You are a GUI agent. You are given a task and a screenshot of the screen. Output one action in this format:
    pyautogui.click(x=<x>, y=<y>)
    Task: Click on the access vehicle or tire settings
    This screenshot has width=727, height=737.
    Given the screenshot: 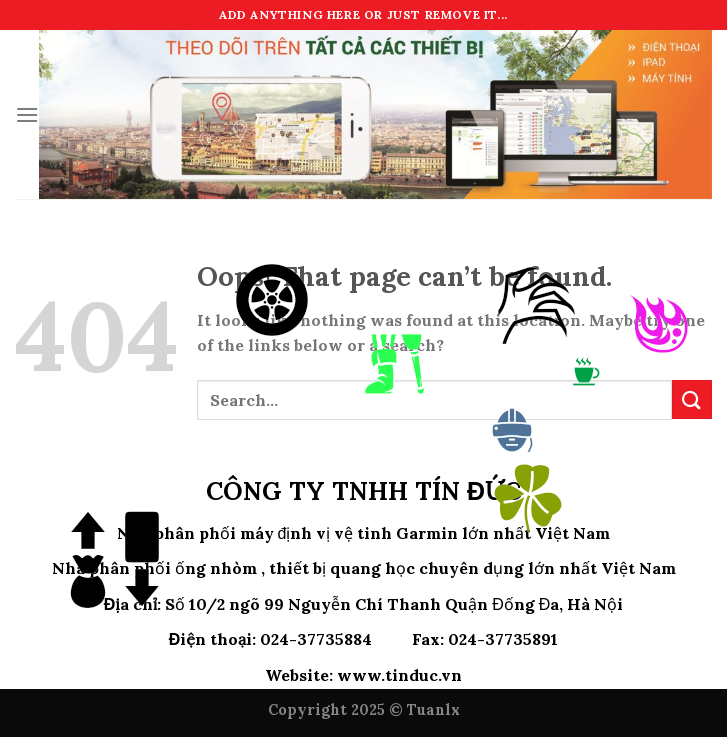 What is the action you would take?
    pyautogui.click(x=272, y=300)
    